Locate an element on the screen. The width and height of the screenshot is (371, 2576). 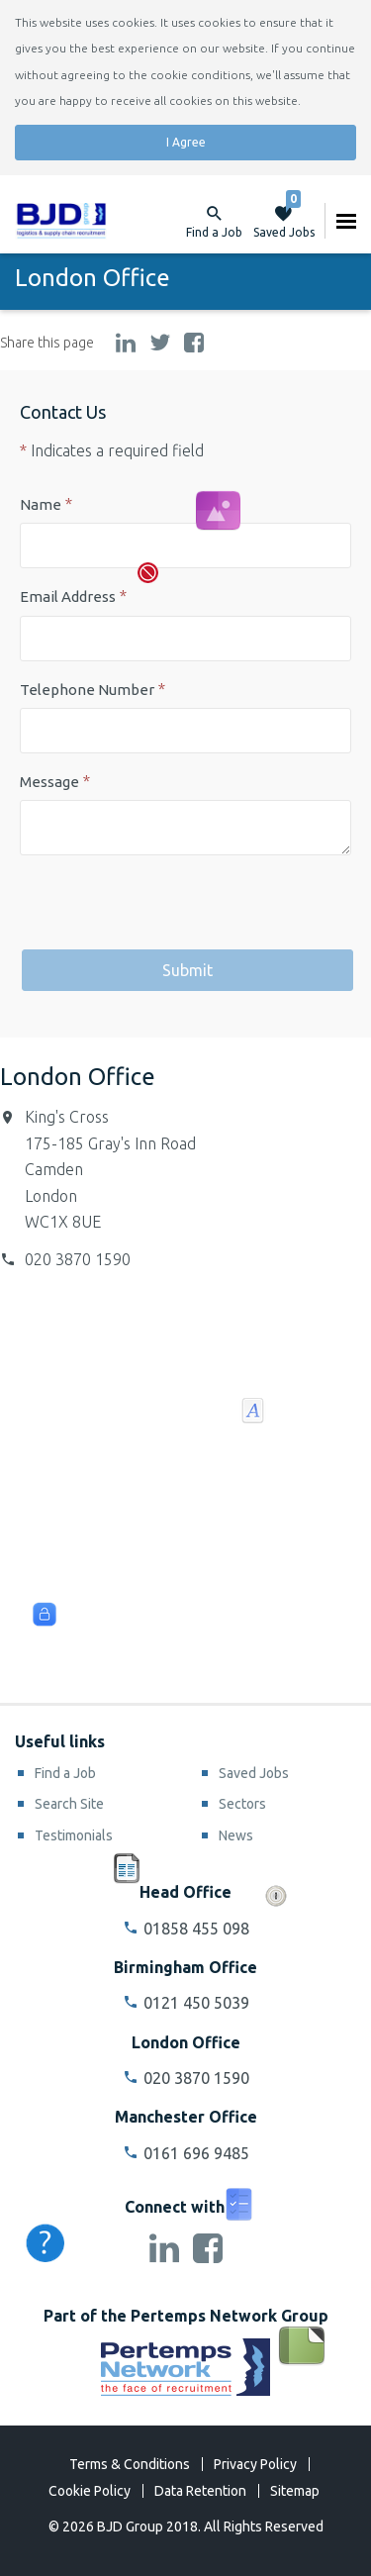
indicates help or additional information is available is located at coordinates (44, 2241).